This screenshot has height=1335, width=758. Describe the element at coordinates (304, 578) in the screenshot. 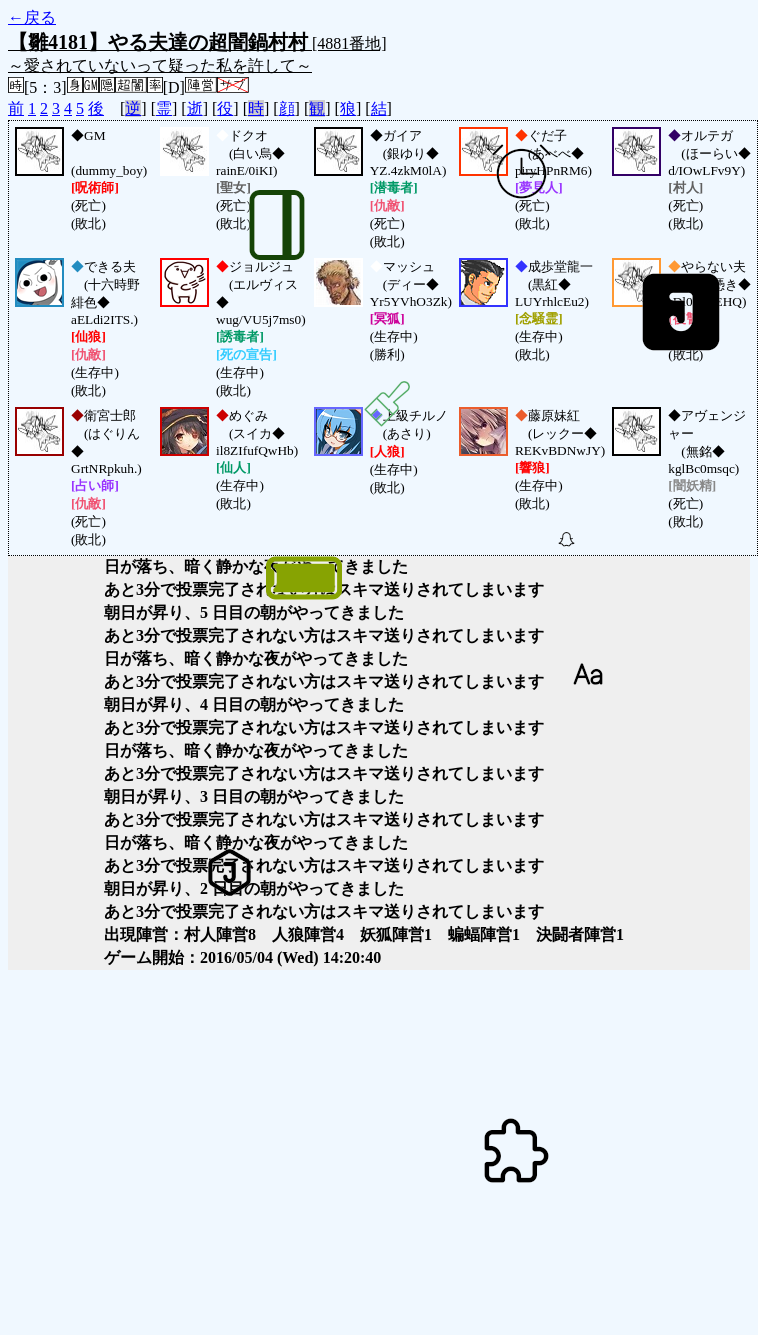

I see `rotate device to landscape mode` at that location.